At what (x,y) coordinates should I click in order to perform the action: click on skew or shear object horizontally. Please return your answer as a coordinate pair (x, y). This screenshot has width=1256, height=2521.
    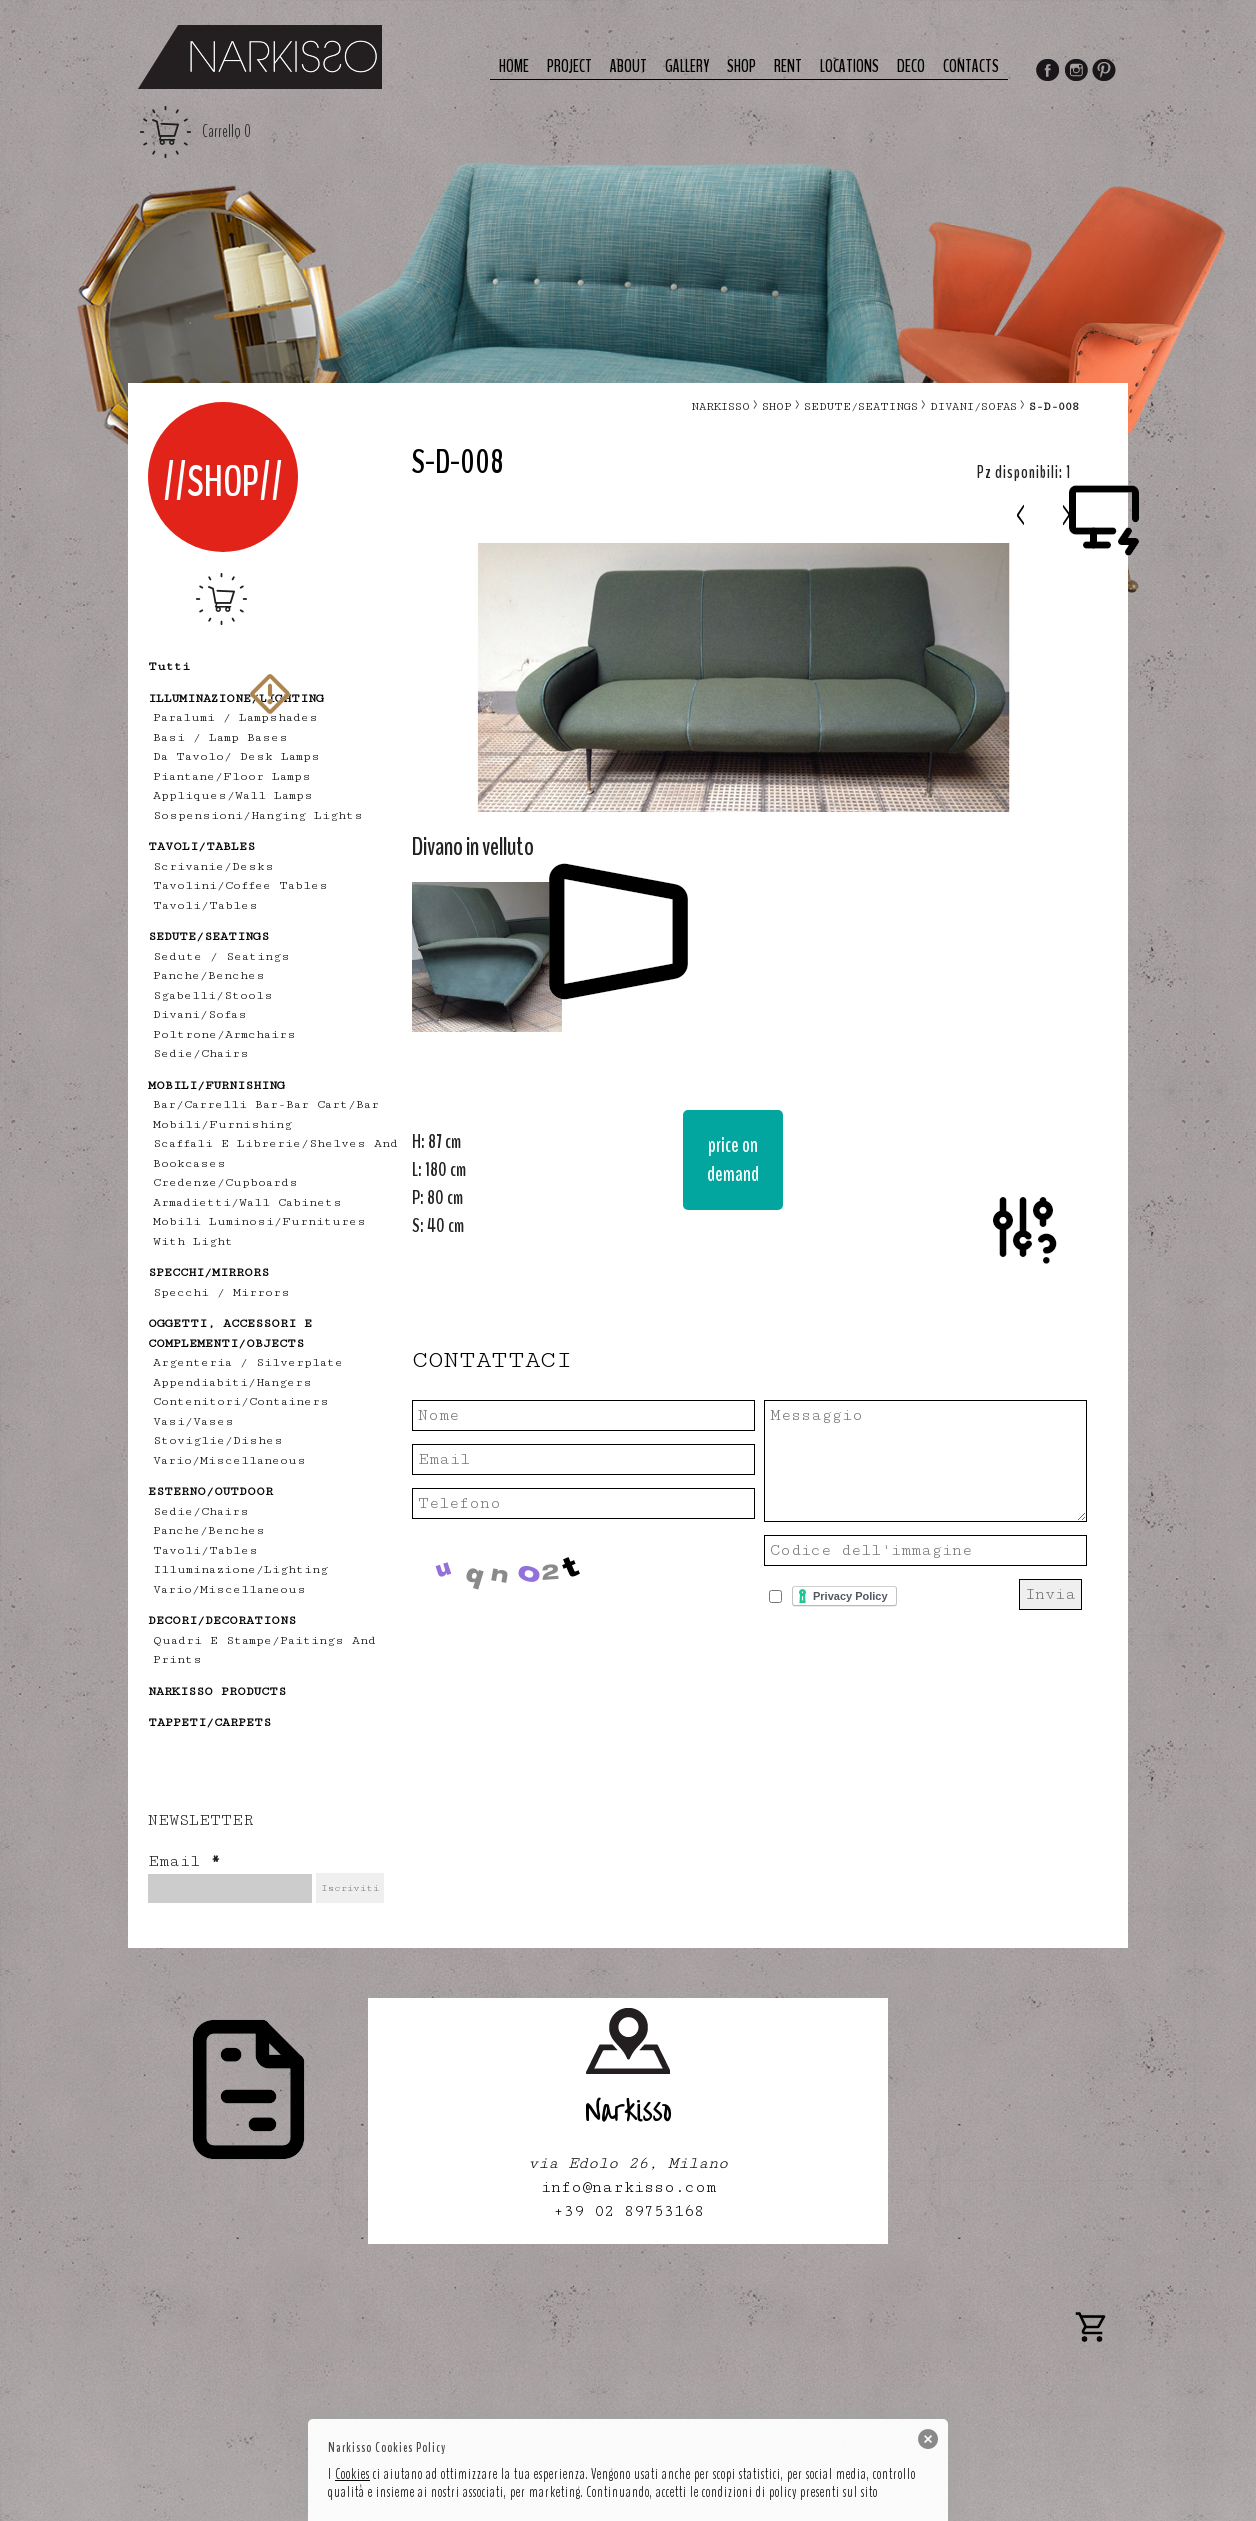
    Looking at the image, I should click on (618, 931).